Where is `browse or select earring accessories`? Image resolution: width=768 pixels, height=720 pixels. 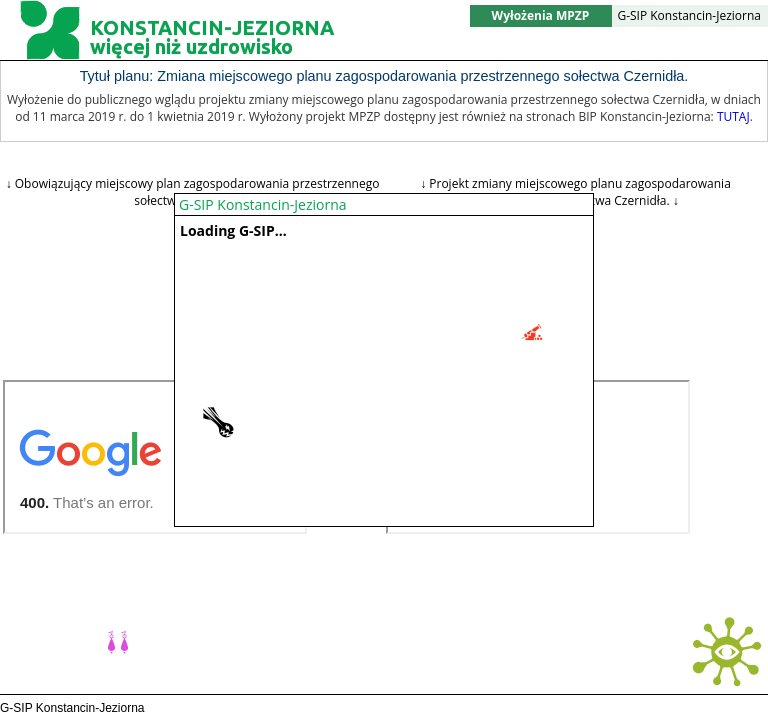
browse or select earring accessories is located at coordinates (118, 642).